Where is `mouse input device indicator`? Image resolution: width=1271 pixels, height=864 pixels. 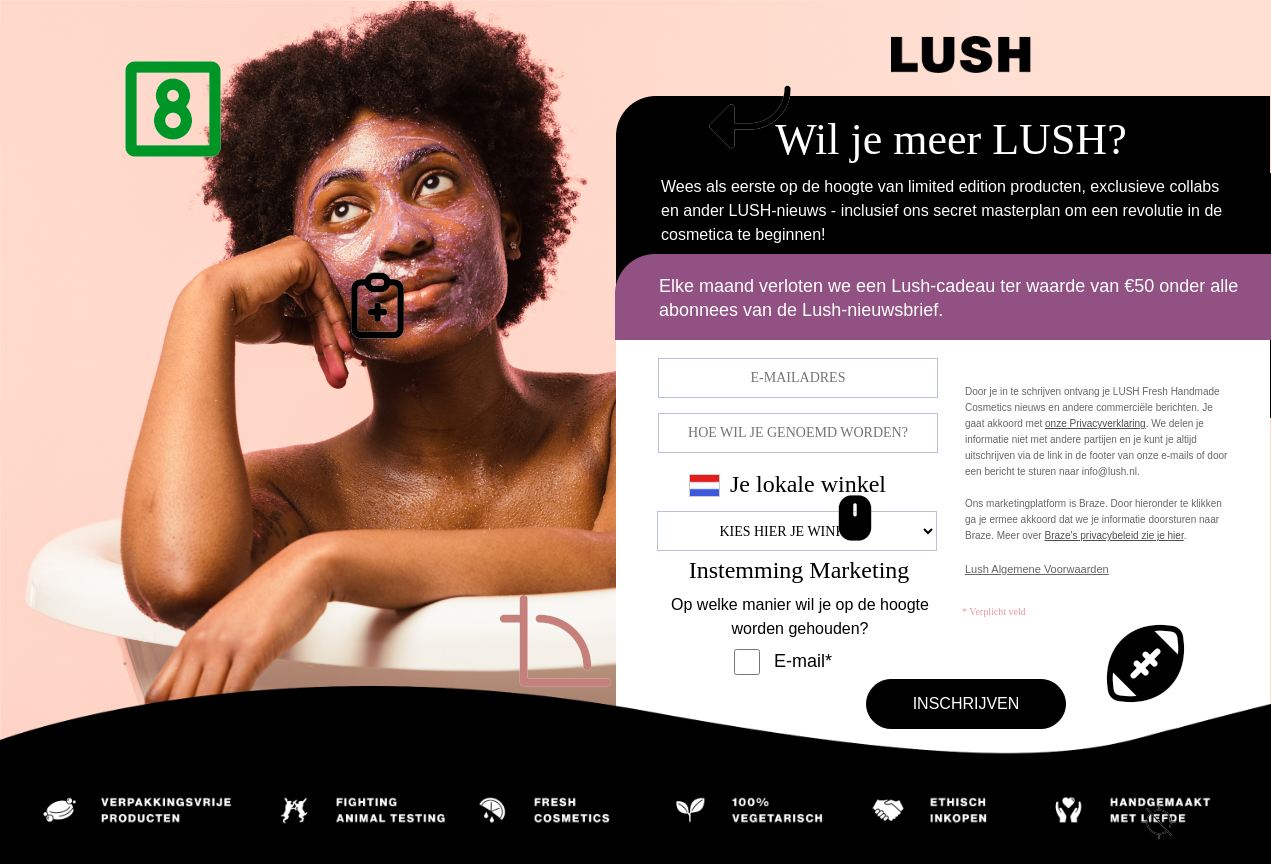 mouse input device indicator is located at coordinates (855, 518).